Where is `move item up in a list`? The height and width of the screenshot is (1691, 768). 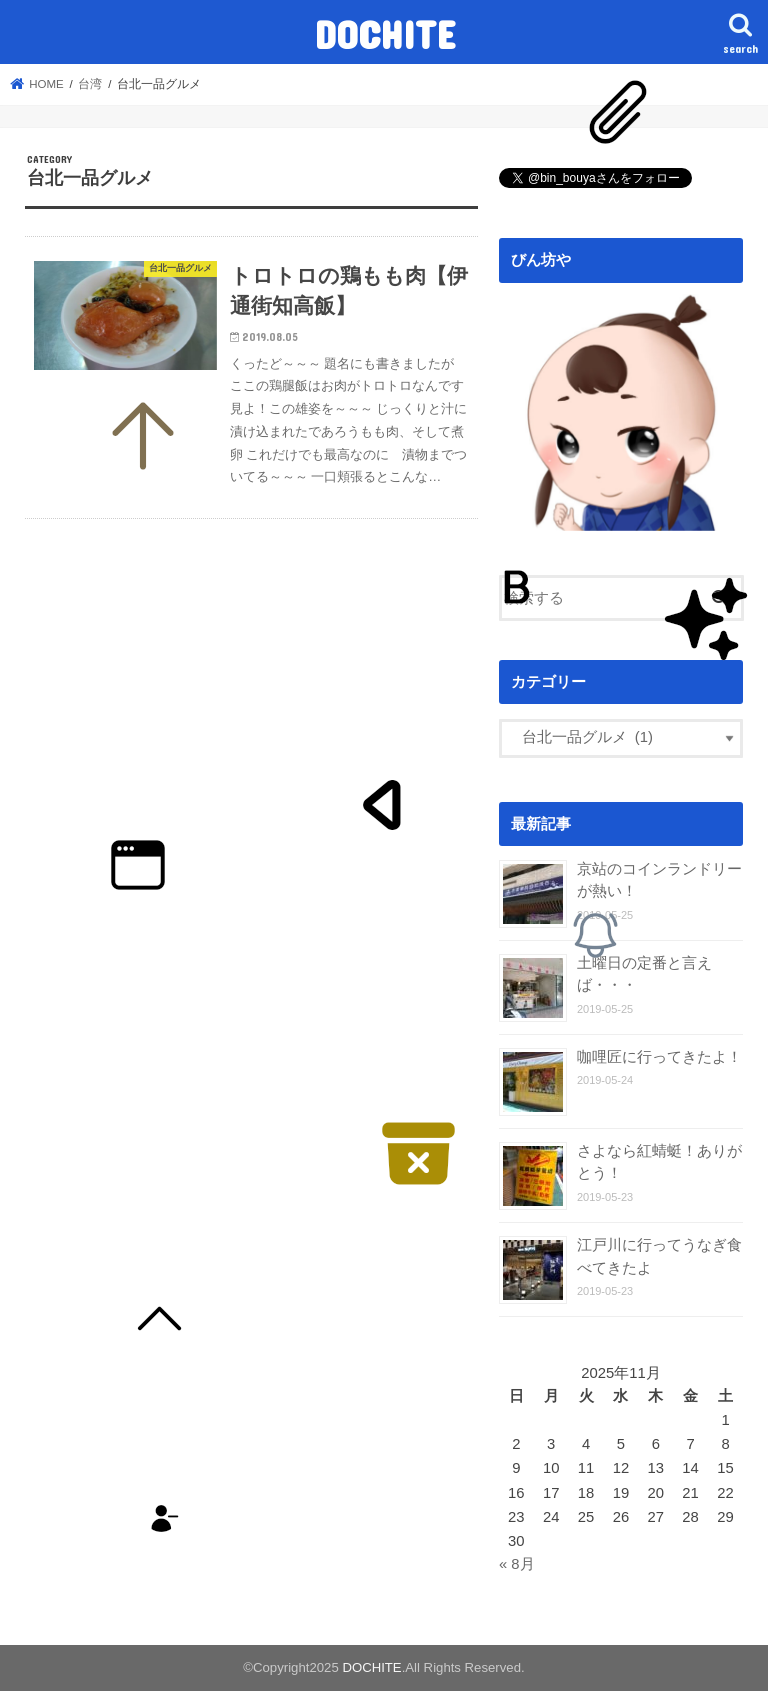
move item up in a list is located at coordinates (143, 436).